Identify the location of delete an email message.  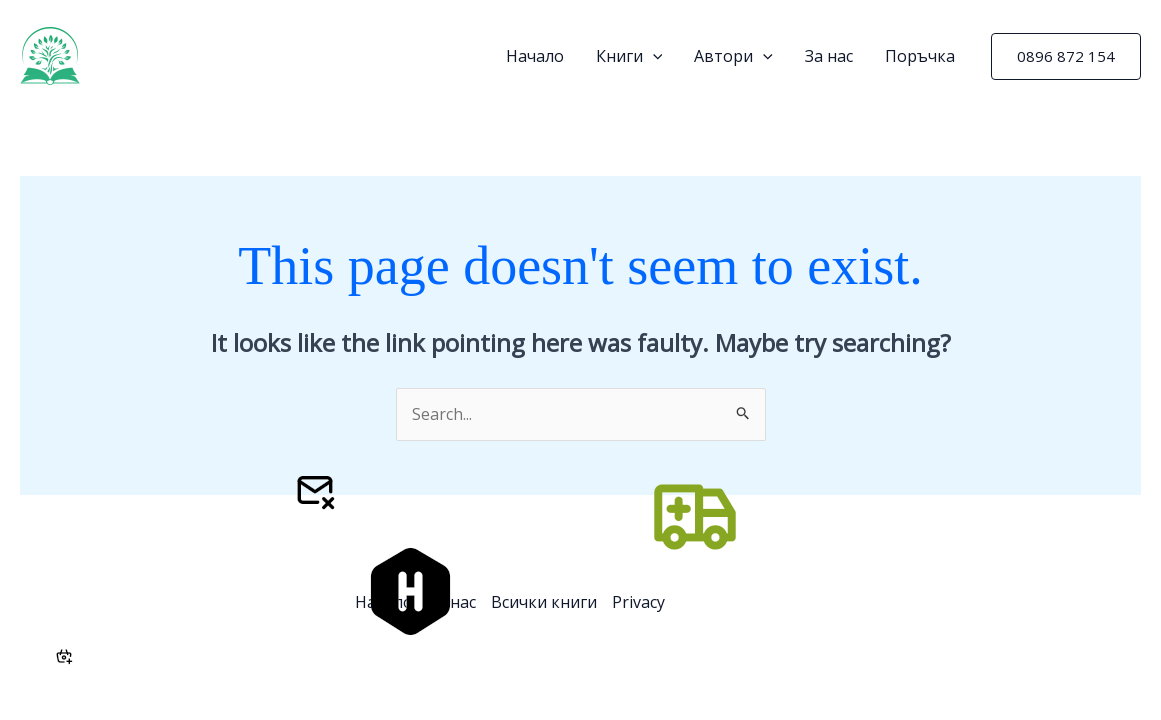
(315, 490).